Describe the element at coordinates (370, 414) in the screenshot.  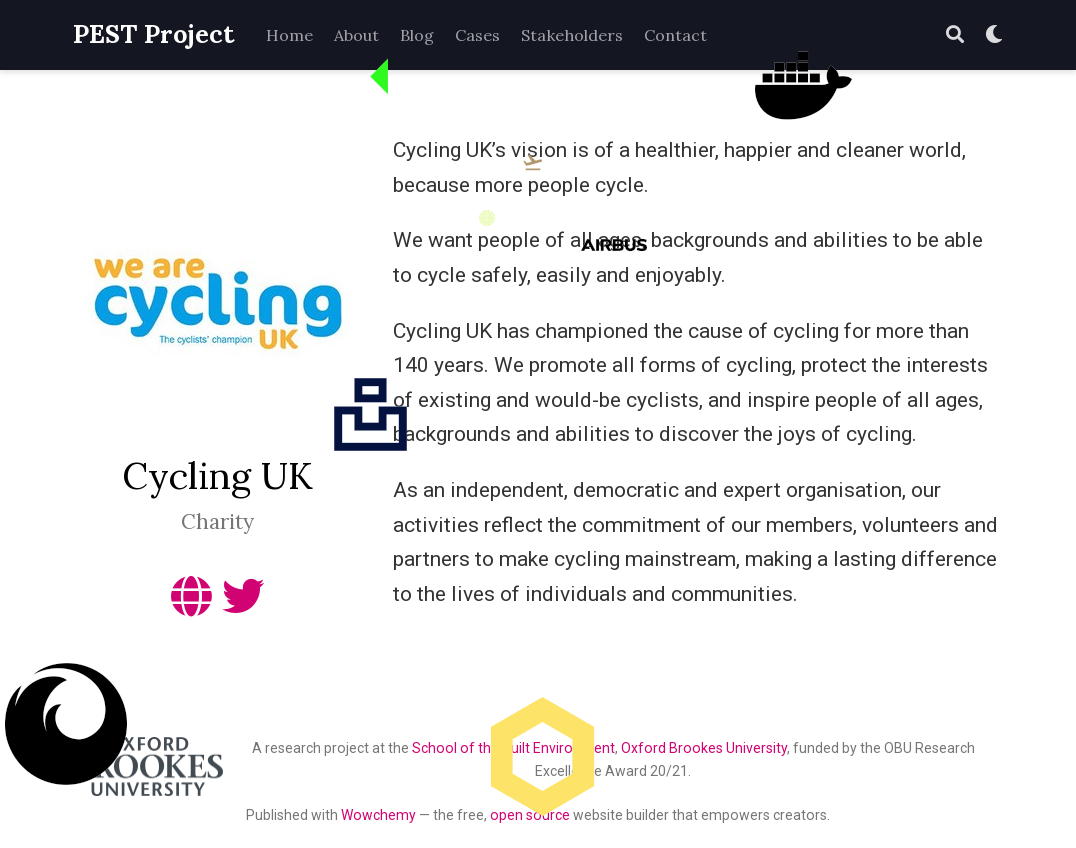
I see `unsplash logo - access free stock photos` at that location.